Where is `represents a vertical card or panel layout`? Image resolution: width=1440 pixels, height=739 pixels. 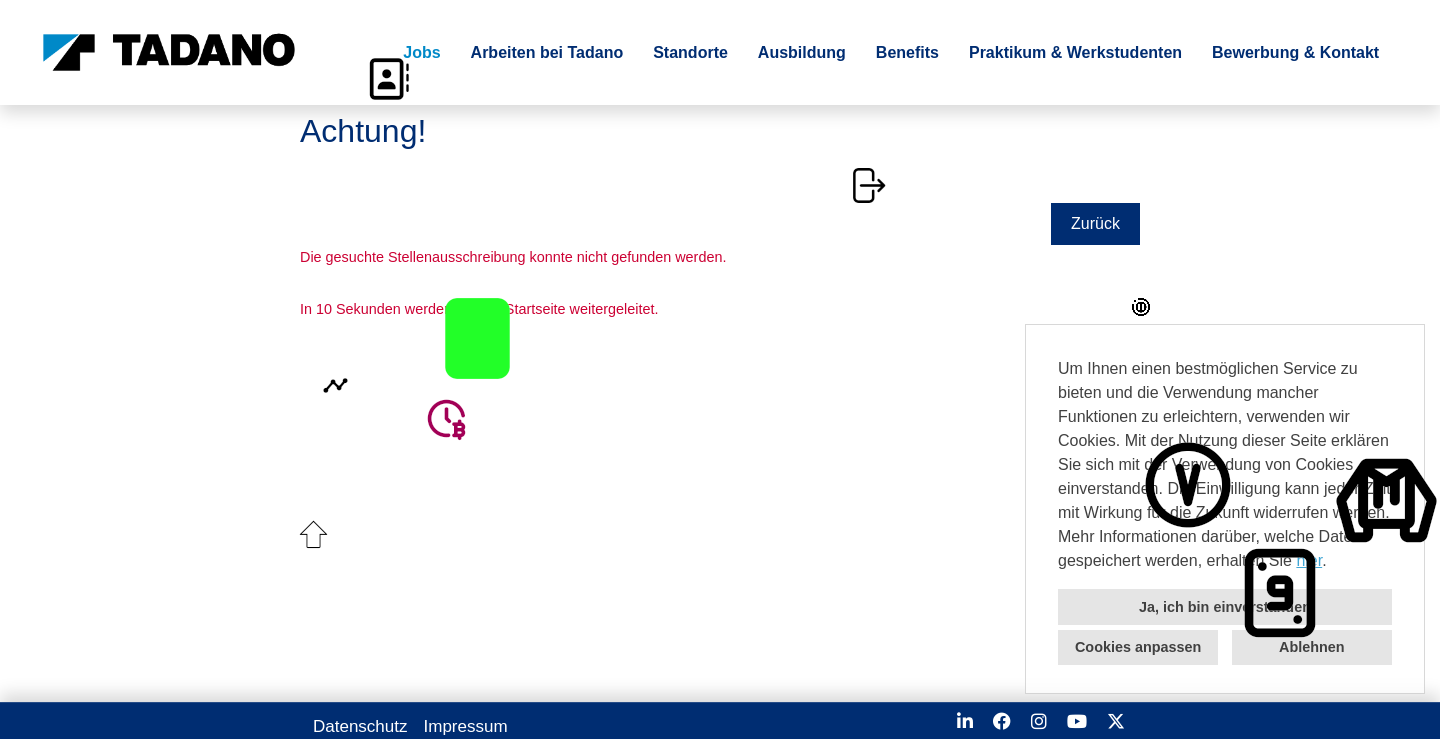
represents a vertical card or panel layout is located at coordinates (477, 338).